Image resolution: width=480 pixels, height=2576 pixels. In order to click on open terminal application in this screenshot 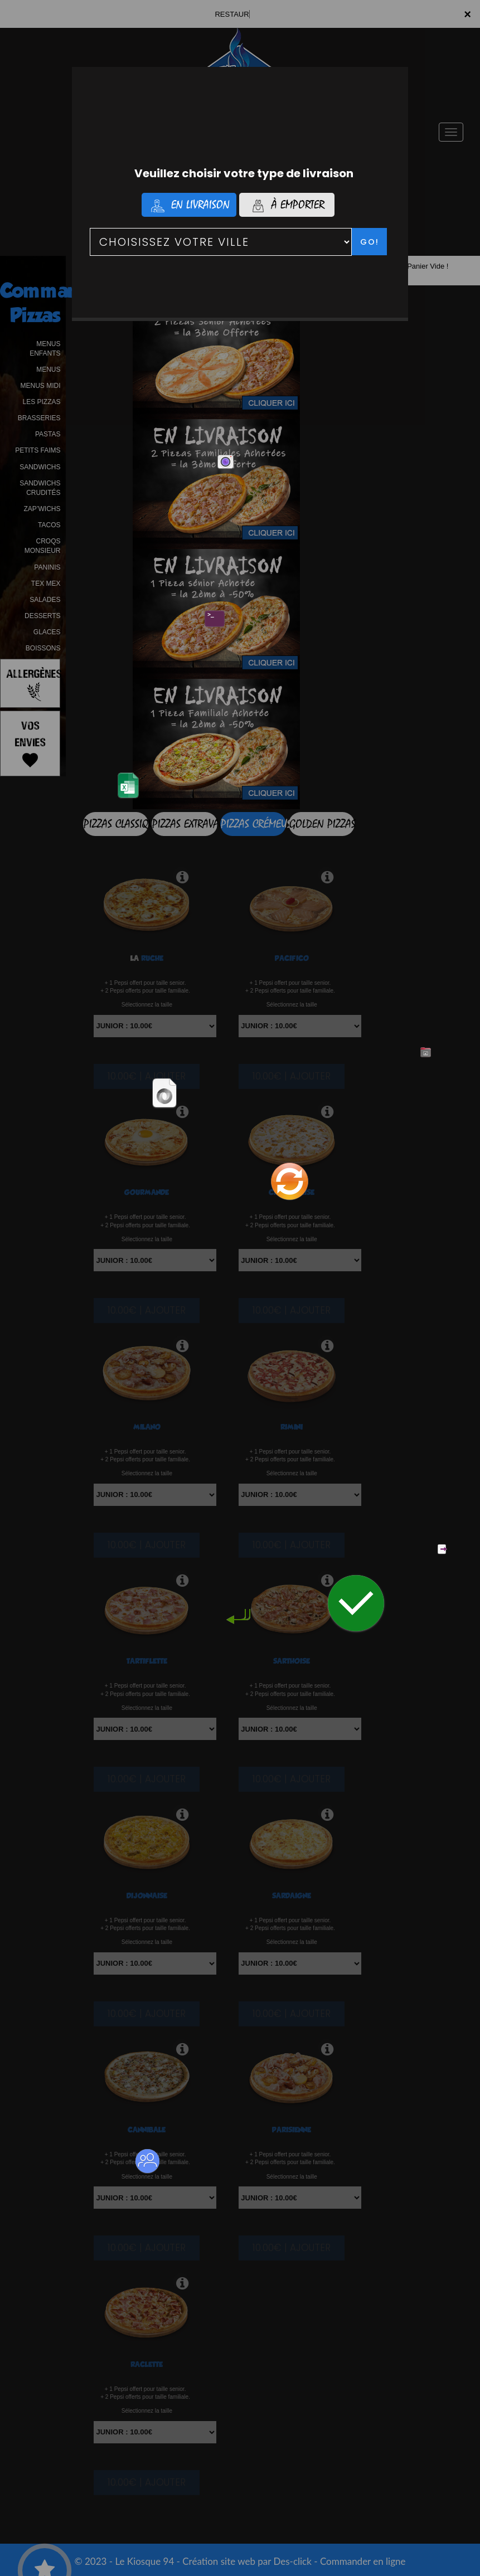, I will do `click(215, 619)`.